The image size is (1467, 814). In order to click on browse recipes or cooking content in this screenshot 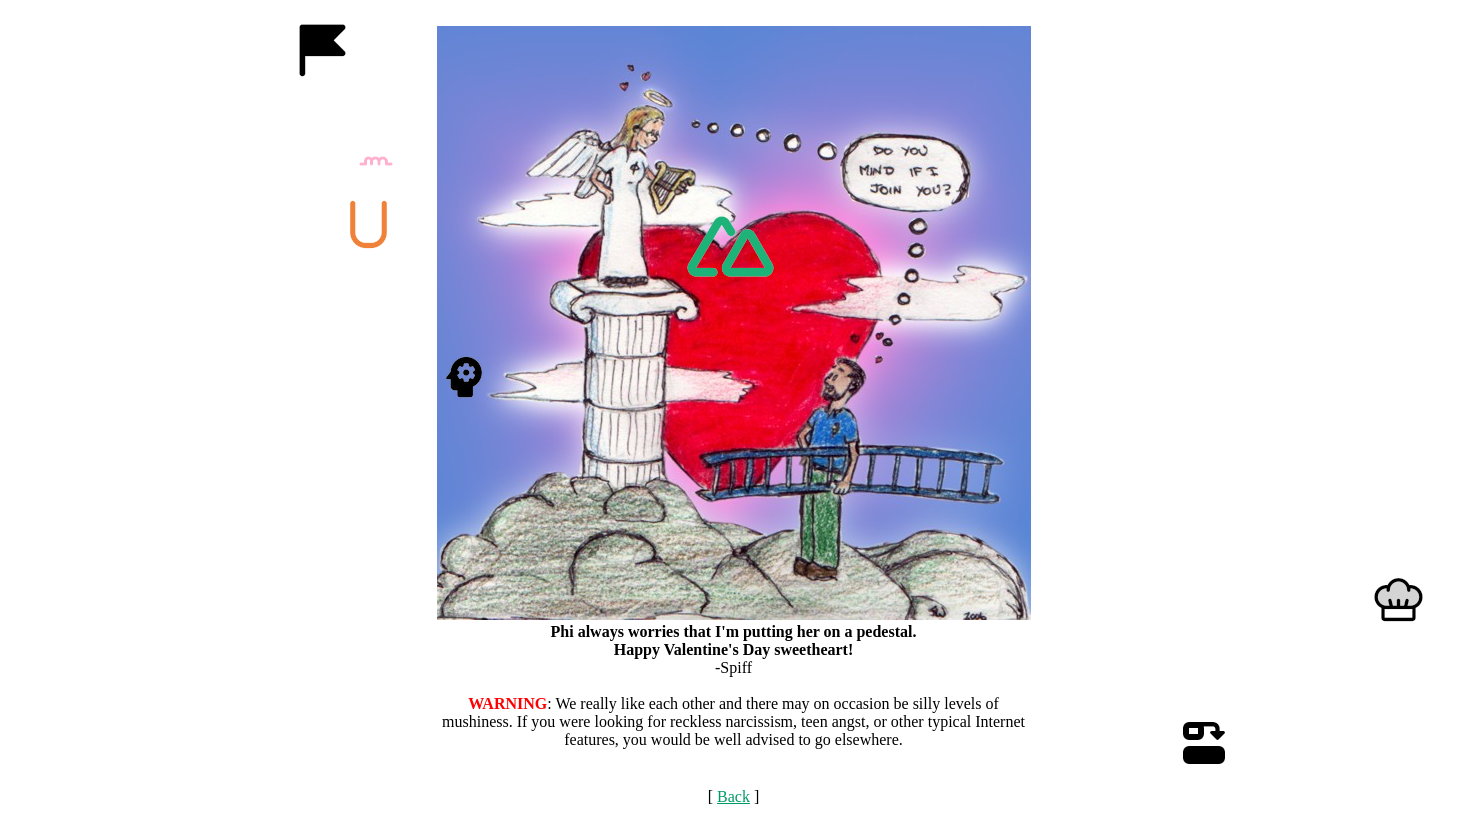, I will do `click(1398, 600)`.